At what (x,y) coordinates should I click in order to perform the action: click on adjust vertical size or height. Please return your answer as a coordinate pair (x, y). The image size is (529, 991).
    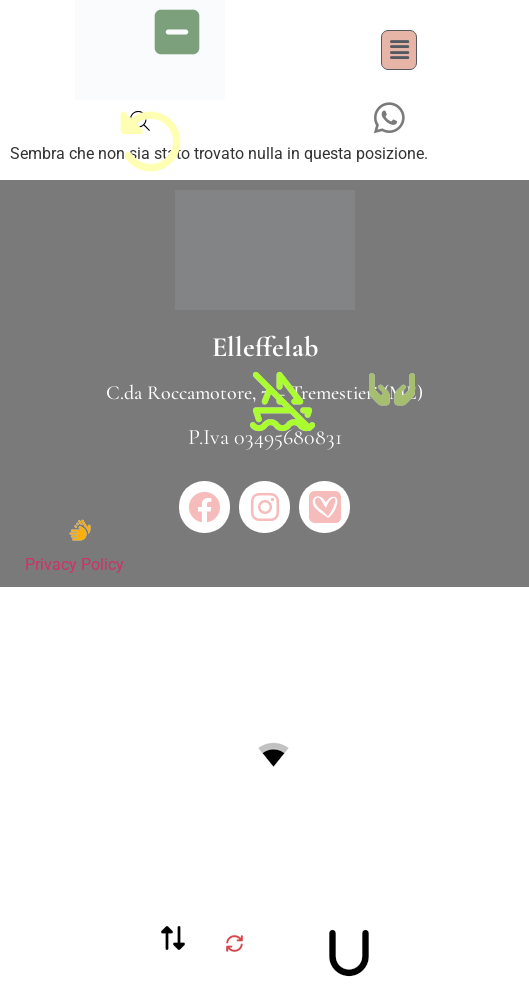
    Looking at the image, I should click on (173, 938).